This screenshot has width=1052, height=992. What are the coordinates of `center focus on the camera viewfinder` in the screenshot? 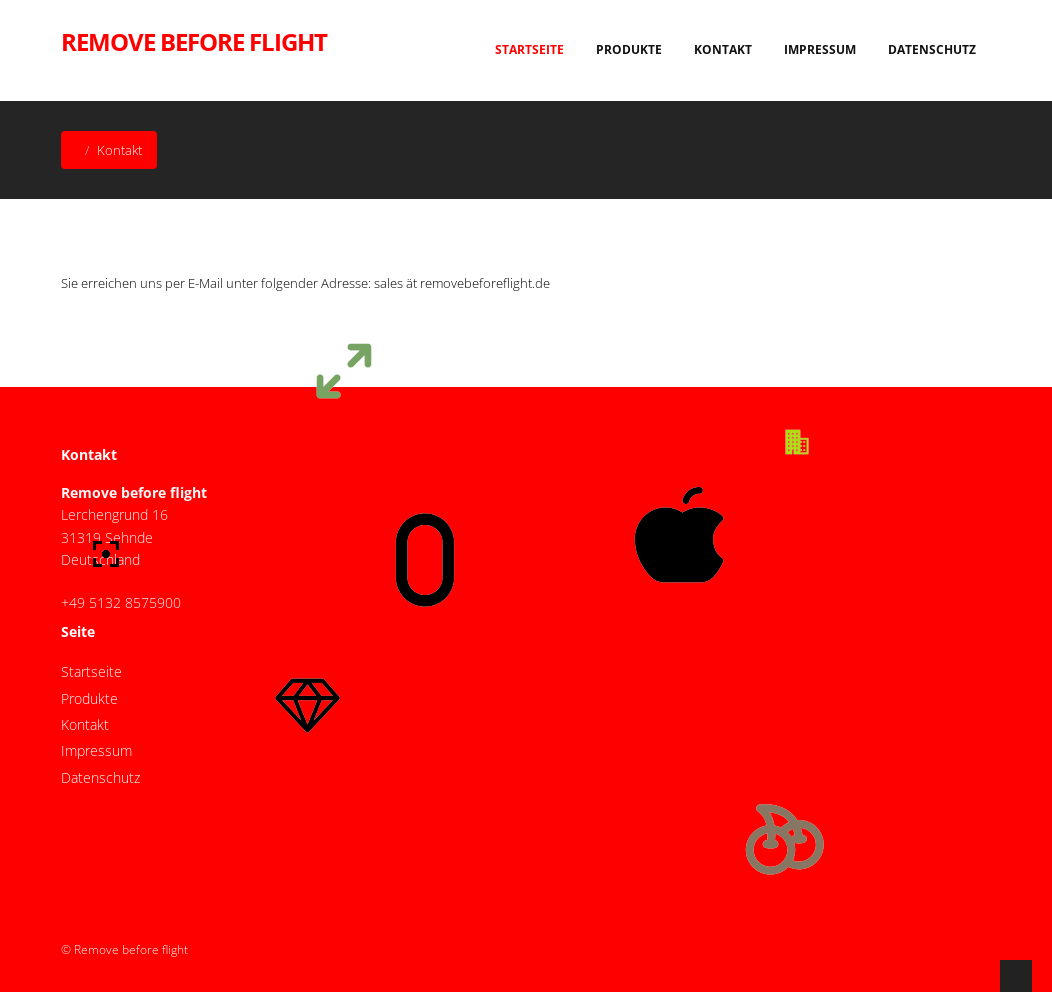 It's located at (106, 554).